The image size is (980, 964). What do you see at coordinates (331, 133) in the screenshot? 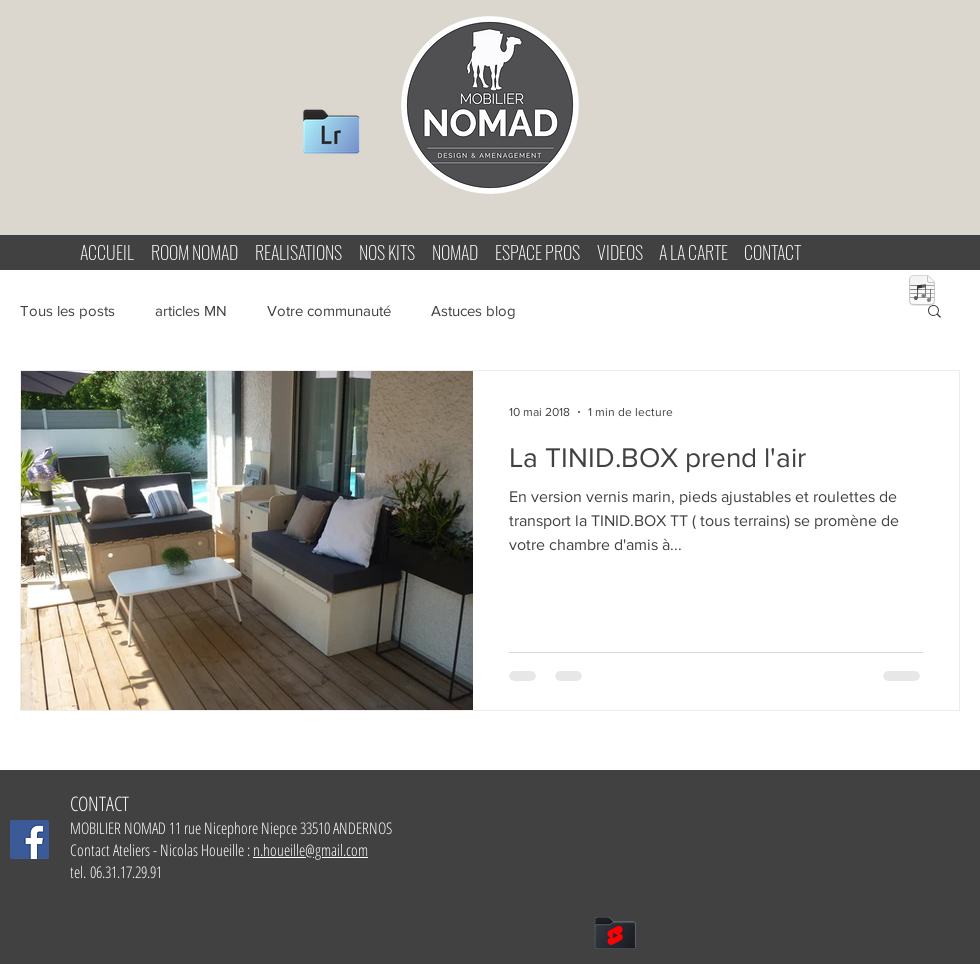
I see `open folder containing Adobe Lightroom files` at bounding box center [331, 133].